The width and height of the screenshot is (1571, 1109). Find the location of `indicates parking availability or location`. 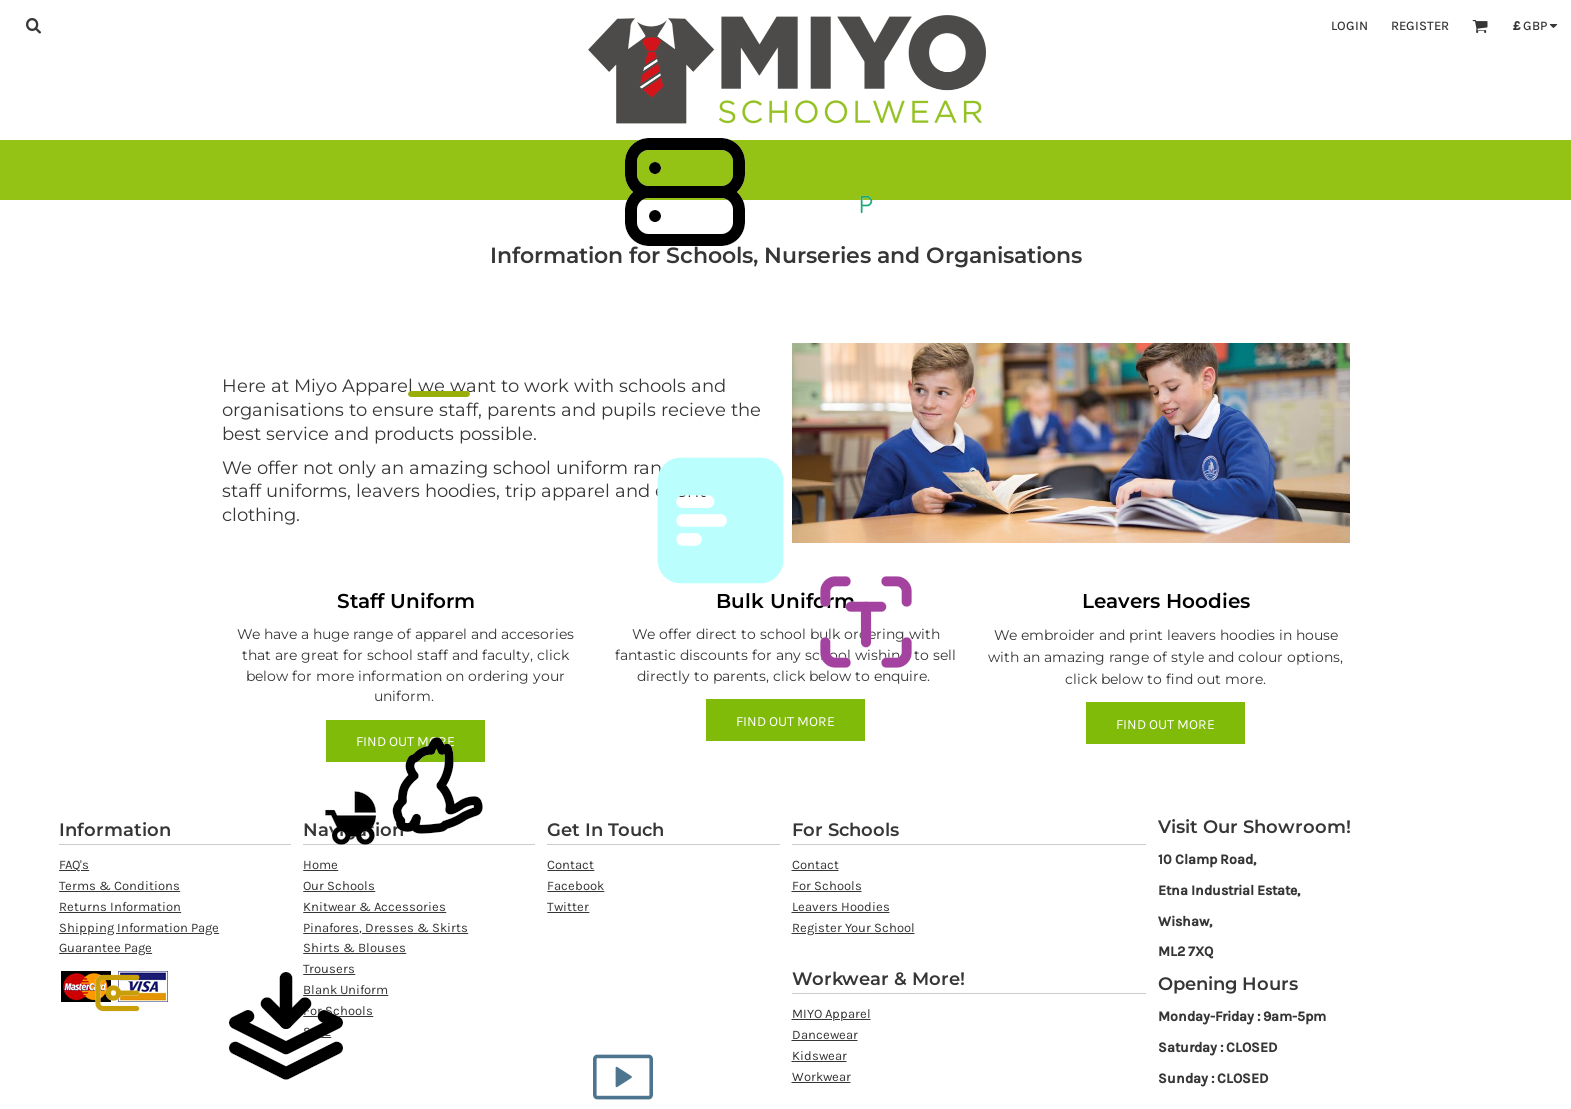

indicates parking availability or location is located at coordinates (866, 204).